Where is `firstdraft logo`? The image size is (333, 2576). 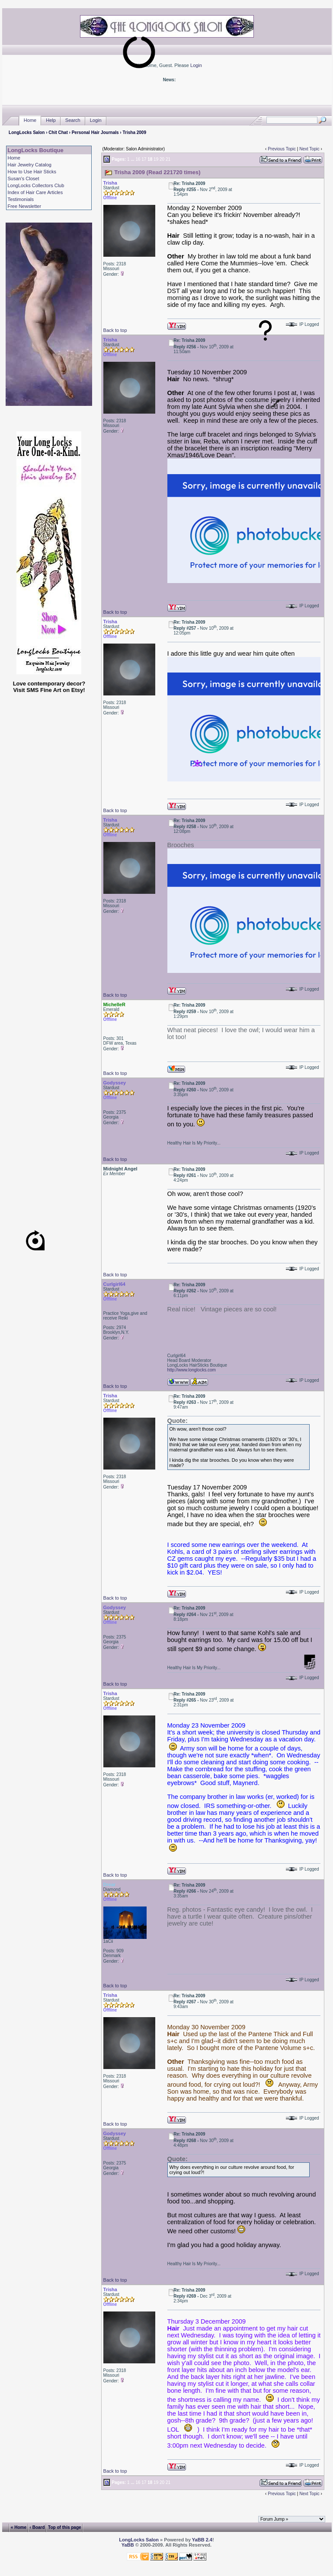 firstdraft logo is located at coordinates (310, 1662).